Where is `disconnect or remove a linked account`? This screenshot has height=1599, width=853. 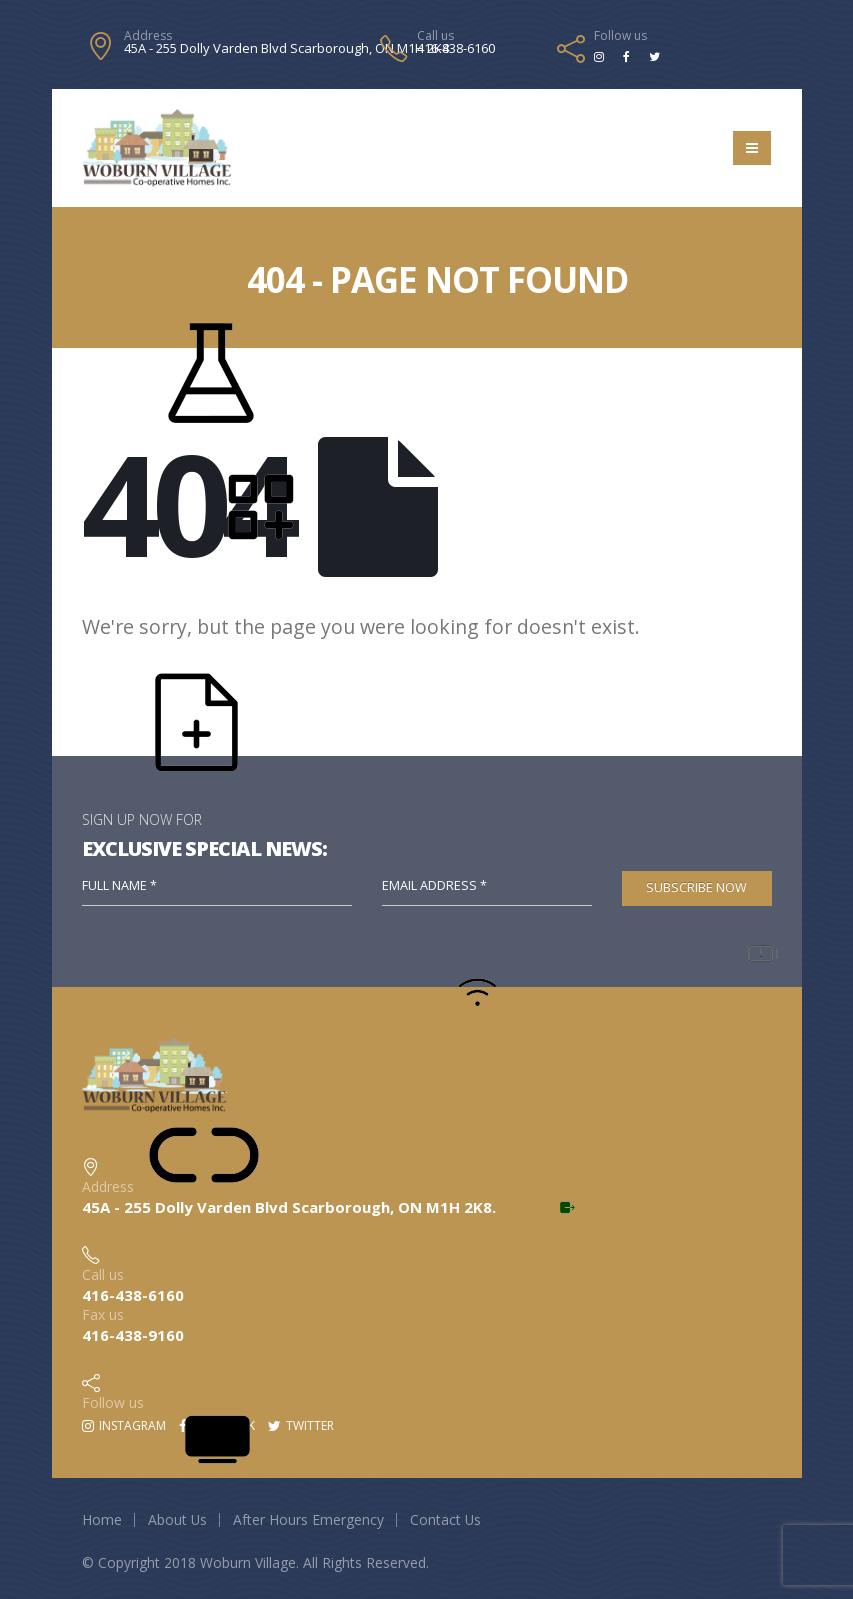
disconnect or remove a linked account is located at coordinates (204, 1155).